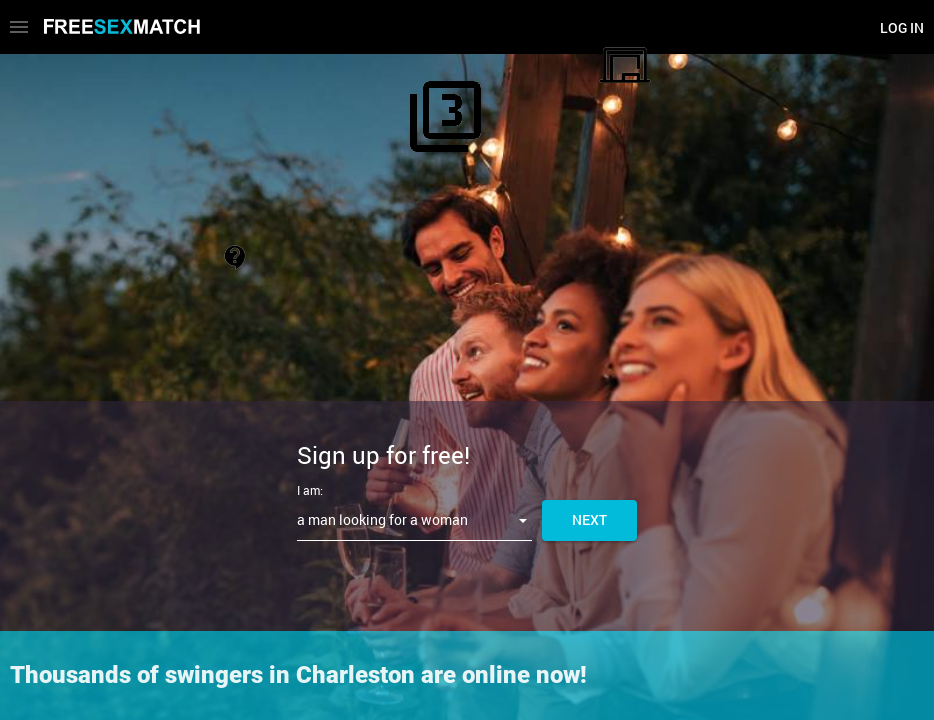 The image size is (934, 720). Describe the element at coordinates (625, 66) in the screenshot. I see `open presentation or teaching mode` at that location.